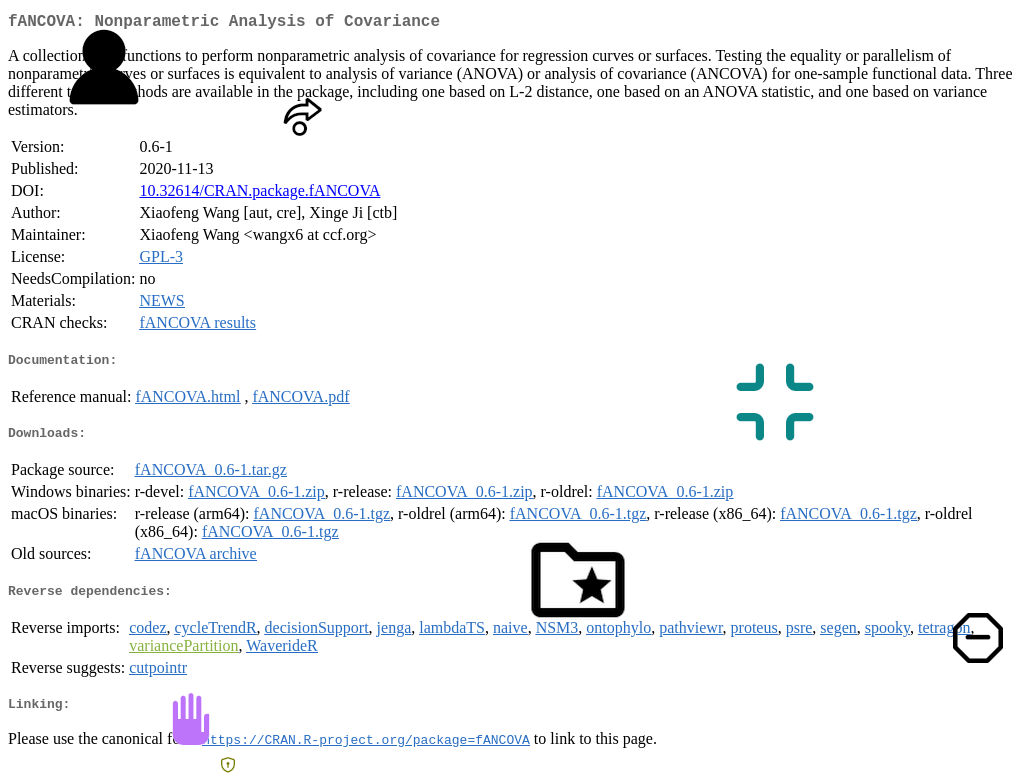 This screenshot has width=1029, height=780. What do you see at coordinates (191, 719) in the screenshot?
I see `stop or halt an action` at bounding box center [191, 719].